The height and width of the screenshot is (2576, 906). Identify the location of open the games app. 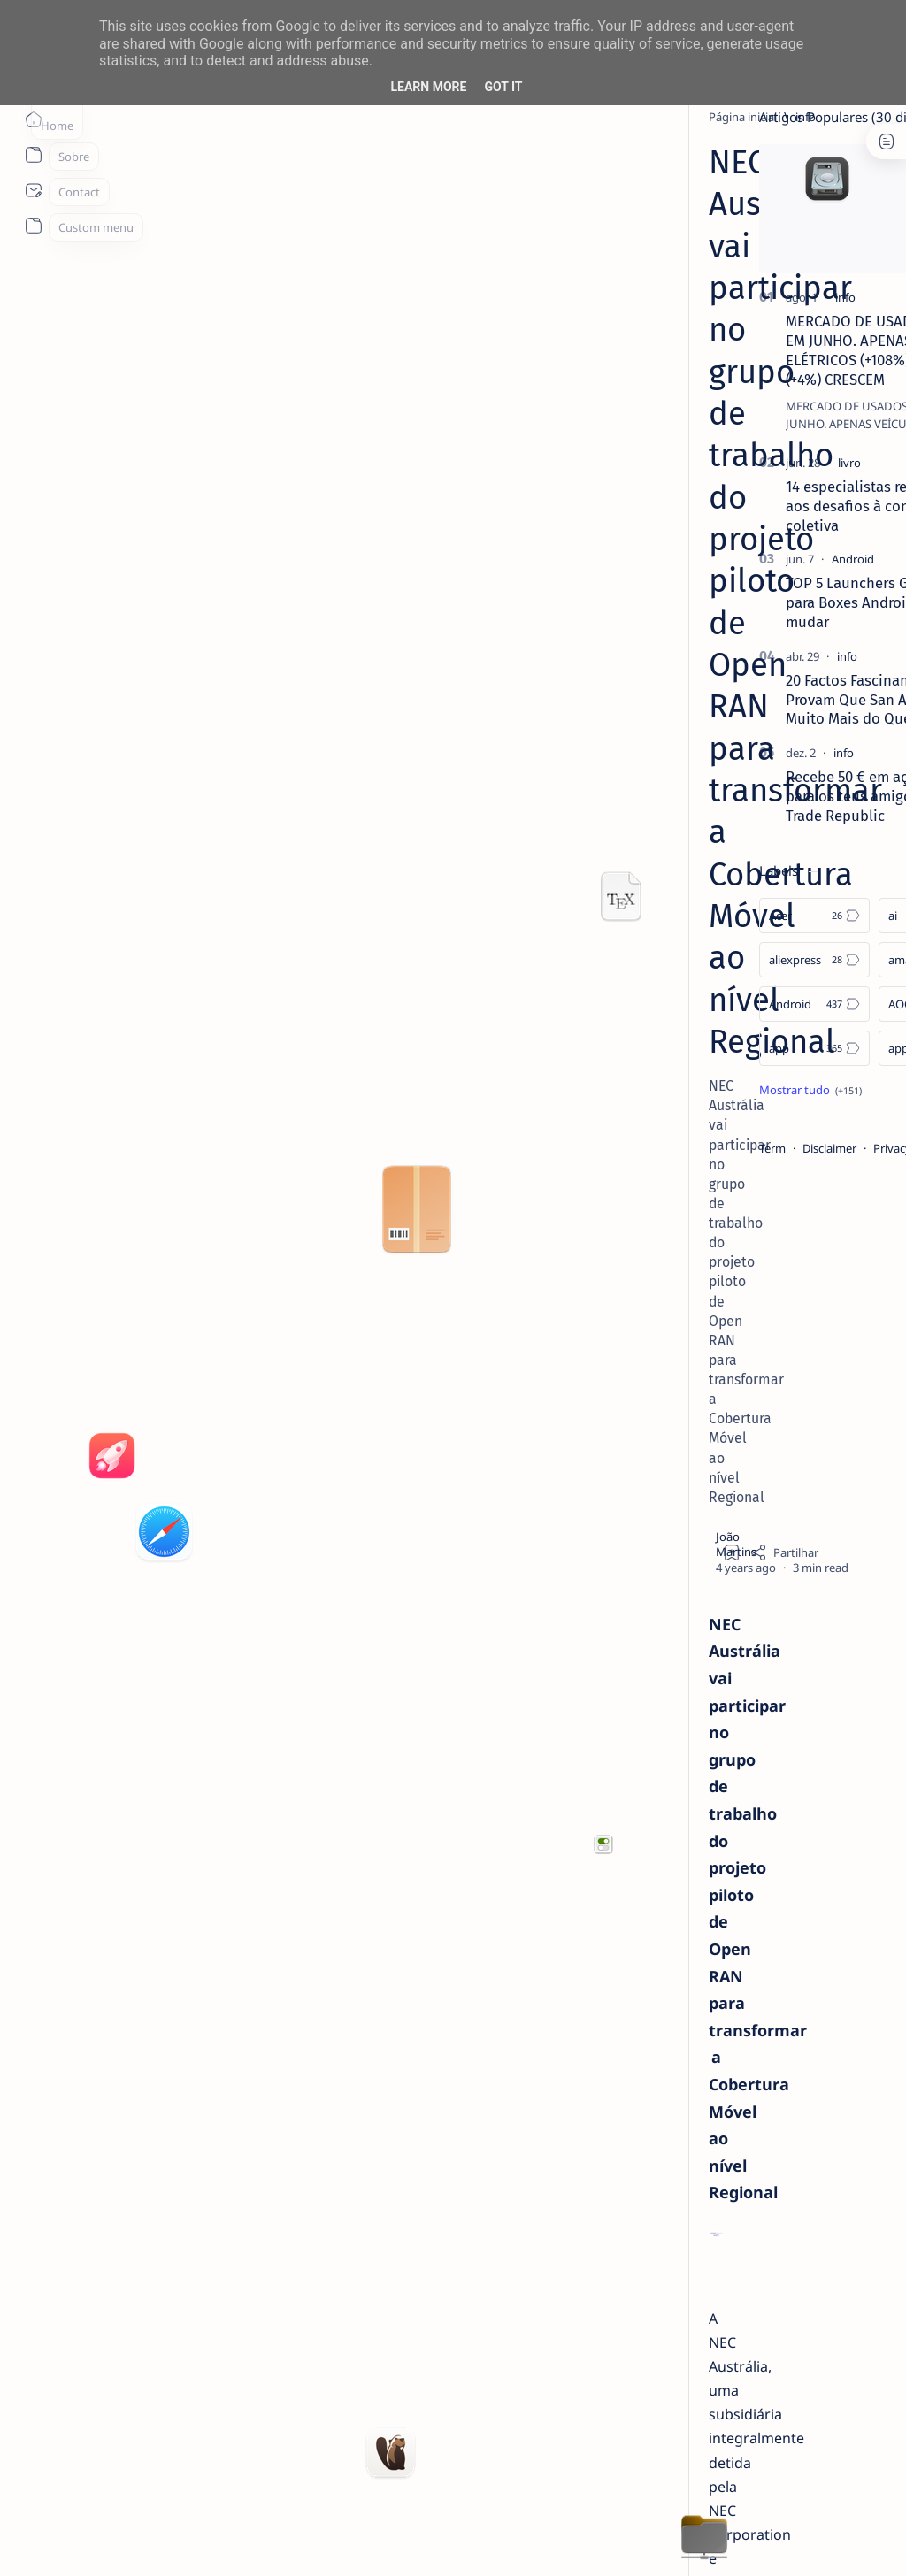
(111, 1455).